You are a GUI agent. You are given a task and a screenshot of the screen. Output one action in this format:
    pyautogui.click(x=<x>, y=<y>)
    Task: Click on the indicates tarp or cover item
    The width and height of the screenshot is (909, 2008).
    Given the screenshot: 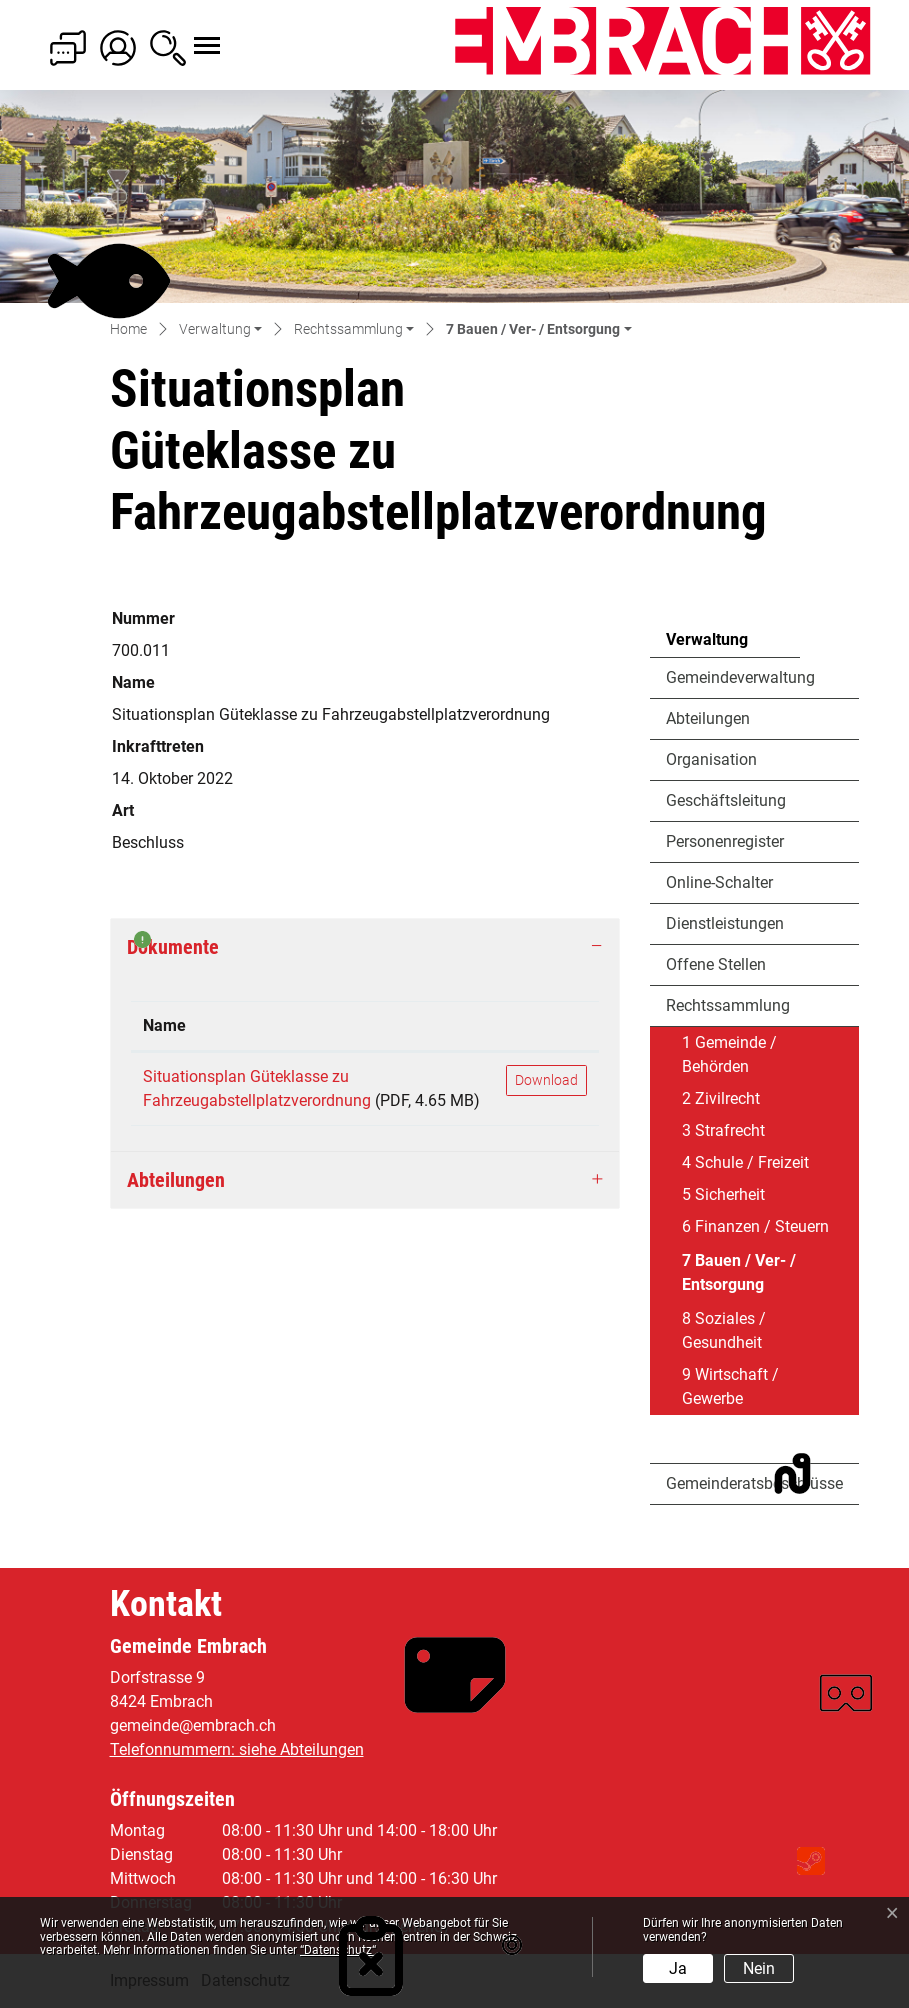 What is the action you would take?
    pyautogui.click(x=455, y=1675)
    